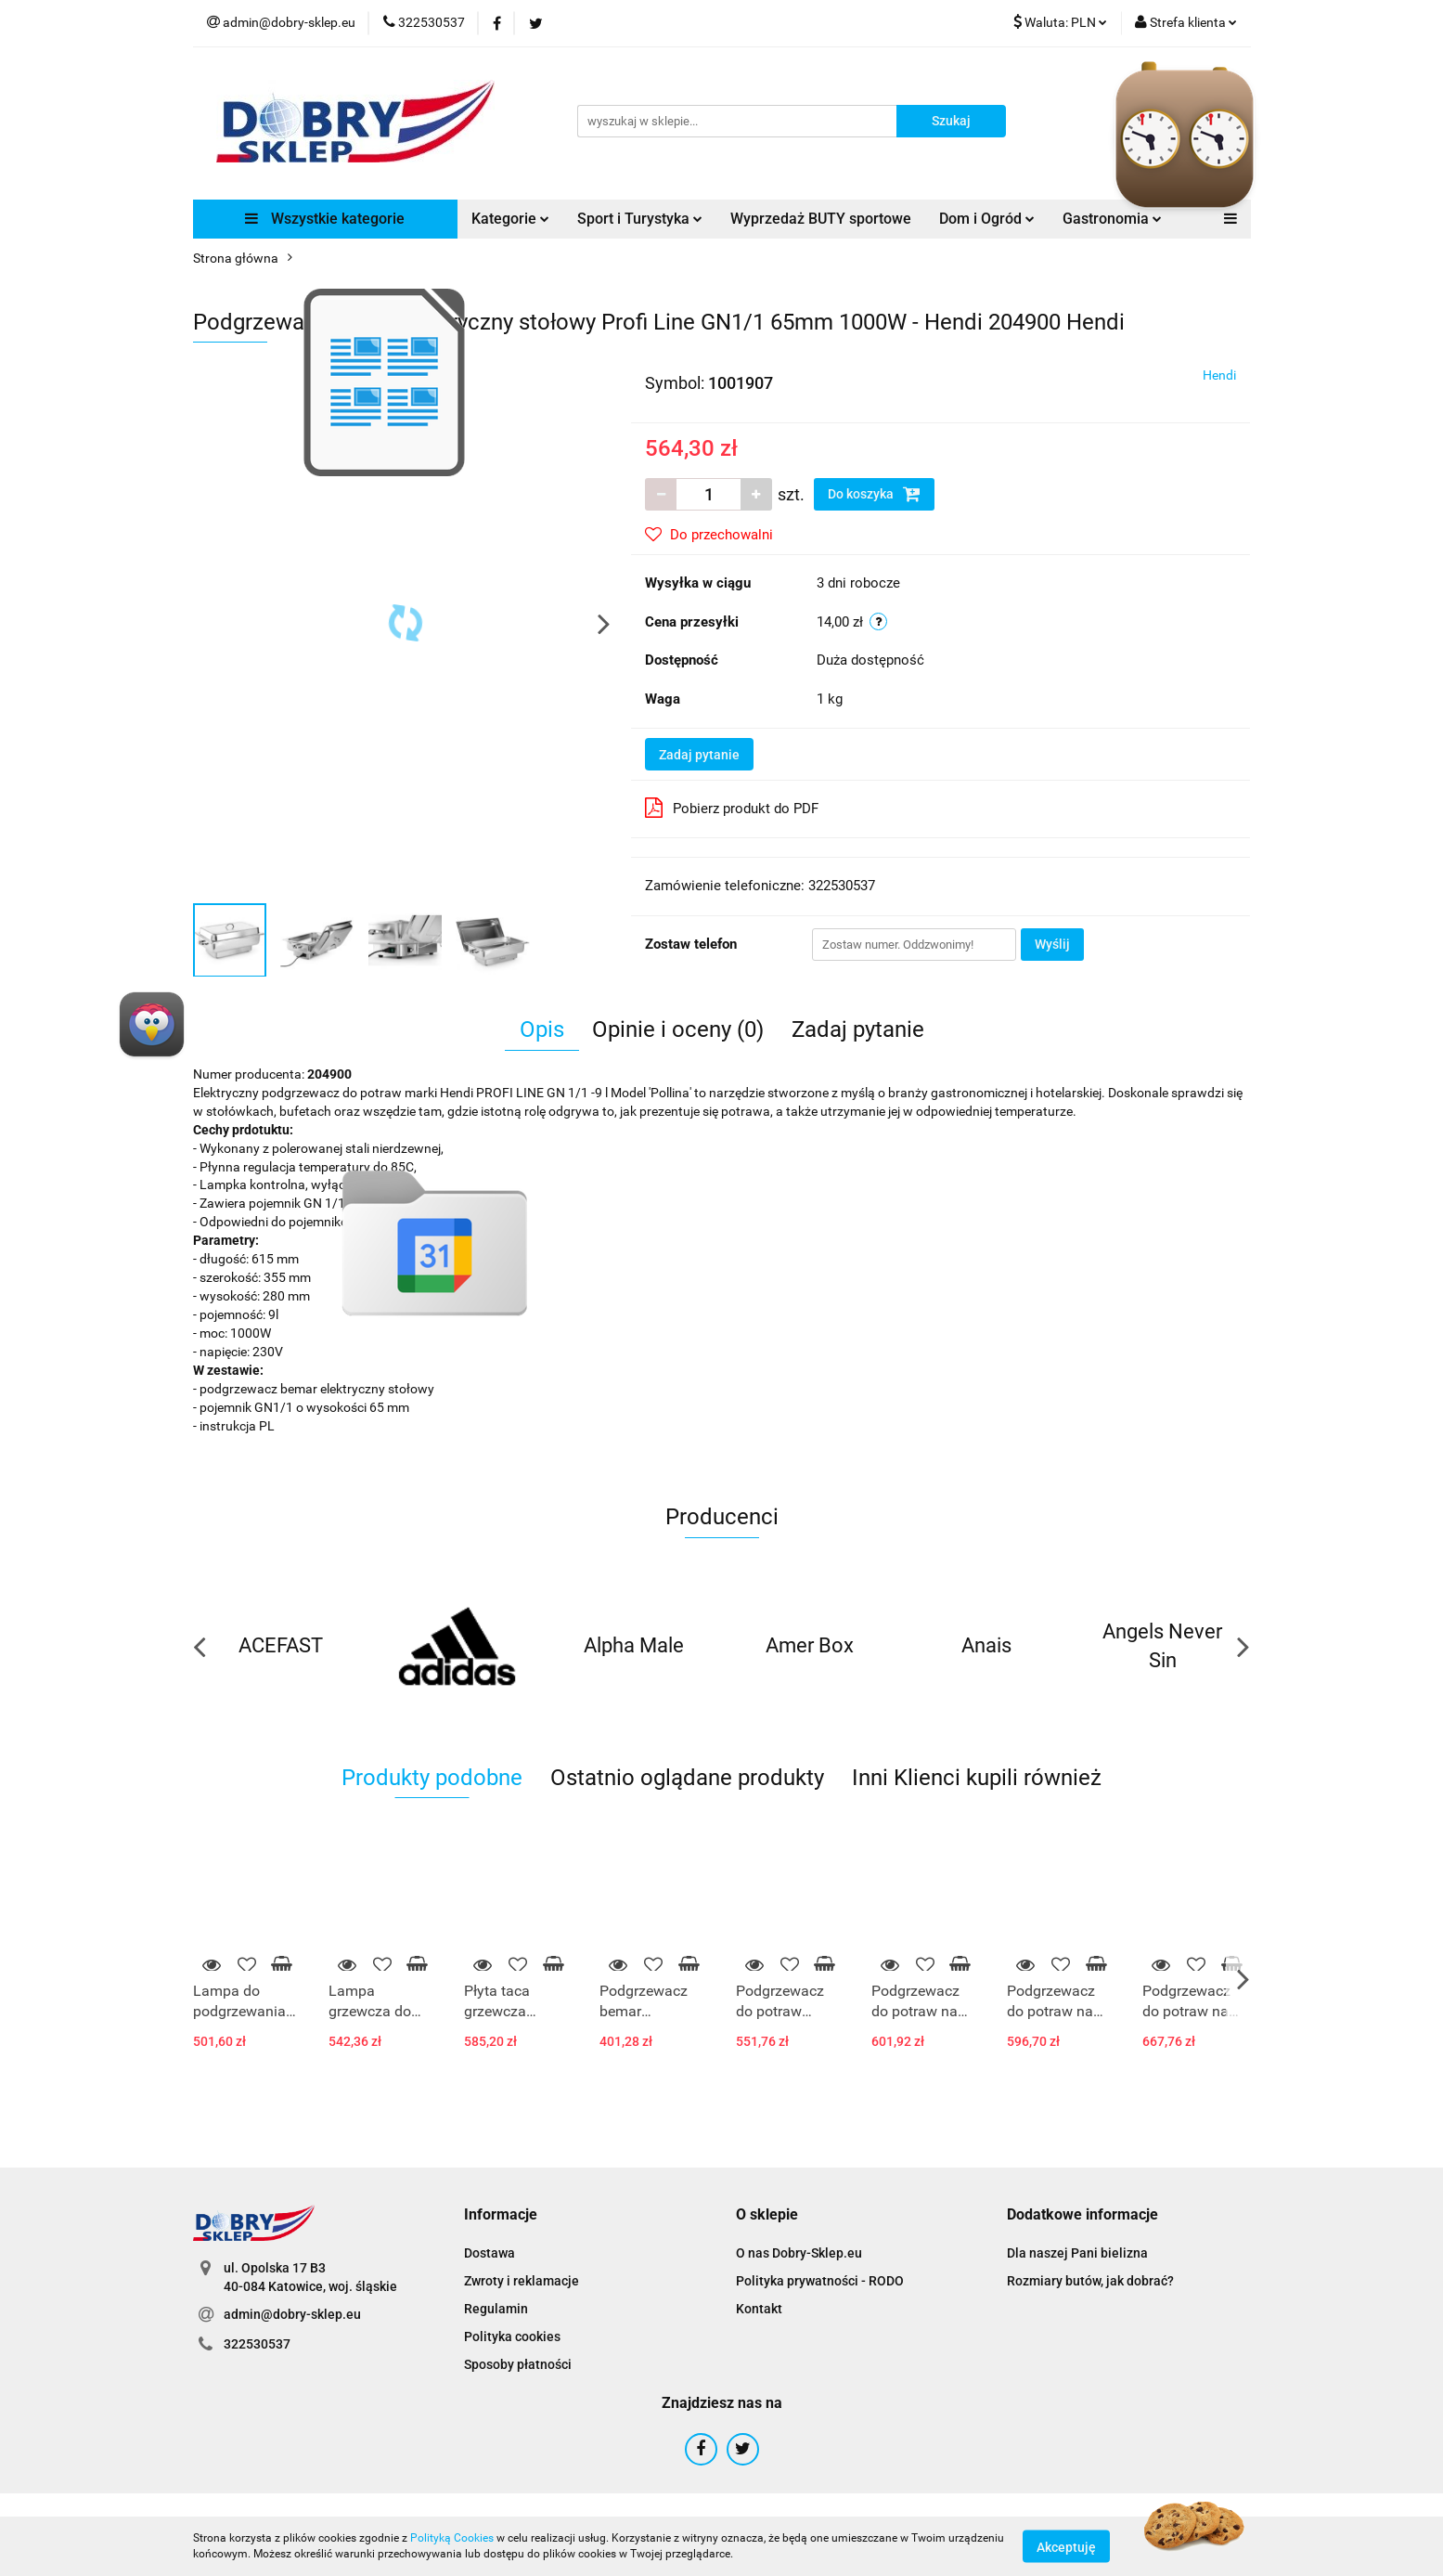  I want to click on open folder containing google calendar files, so click(433, 1248).